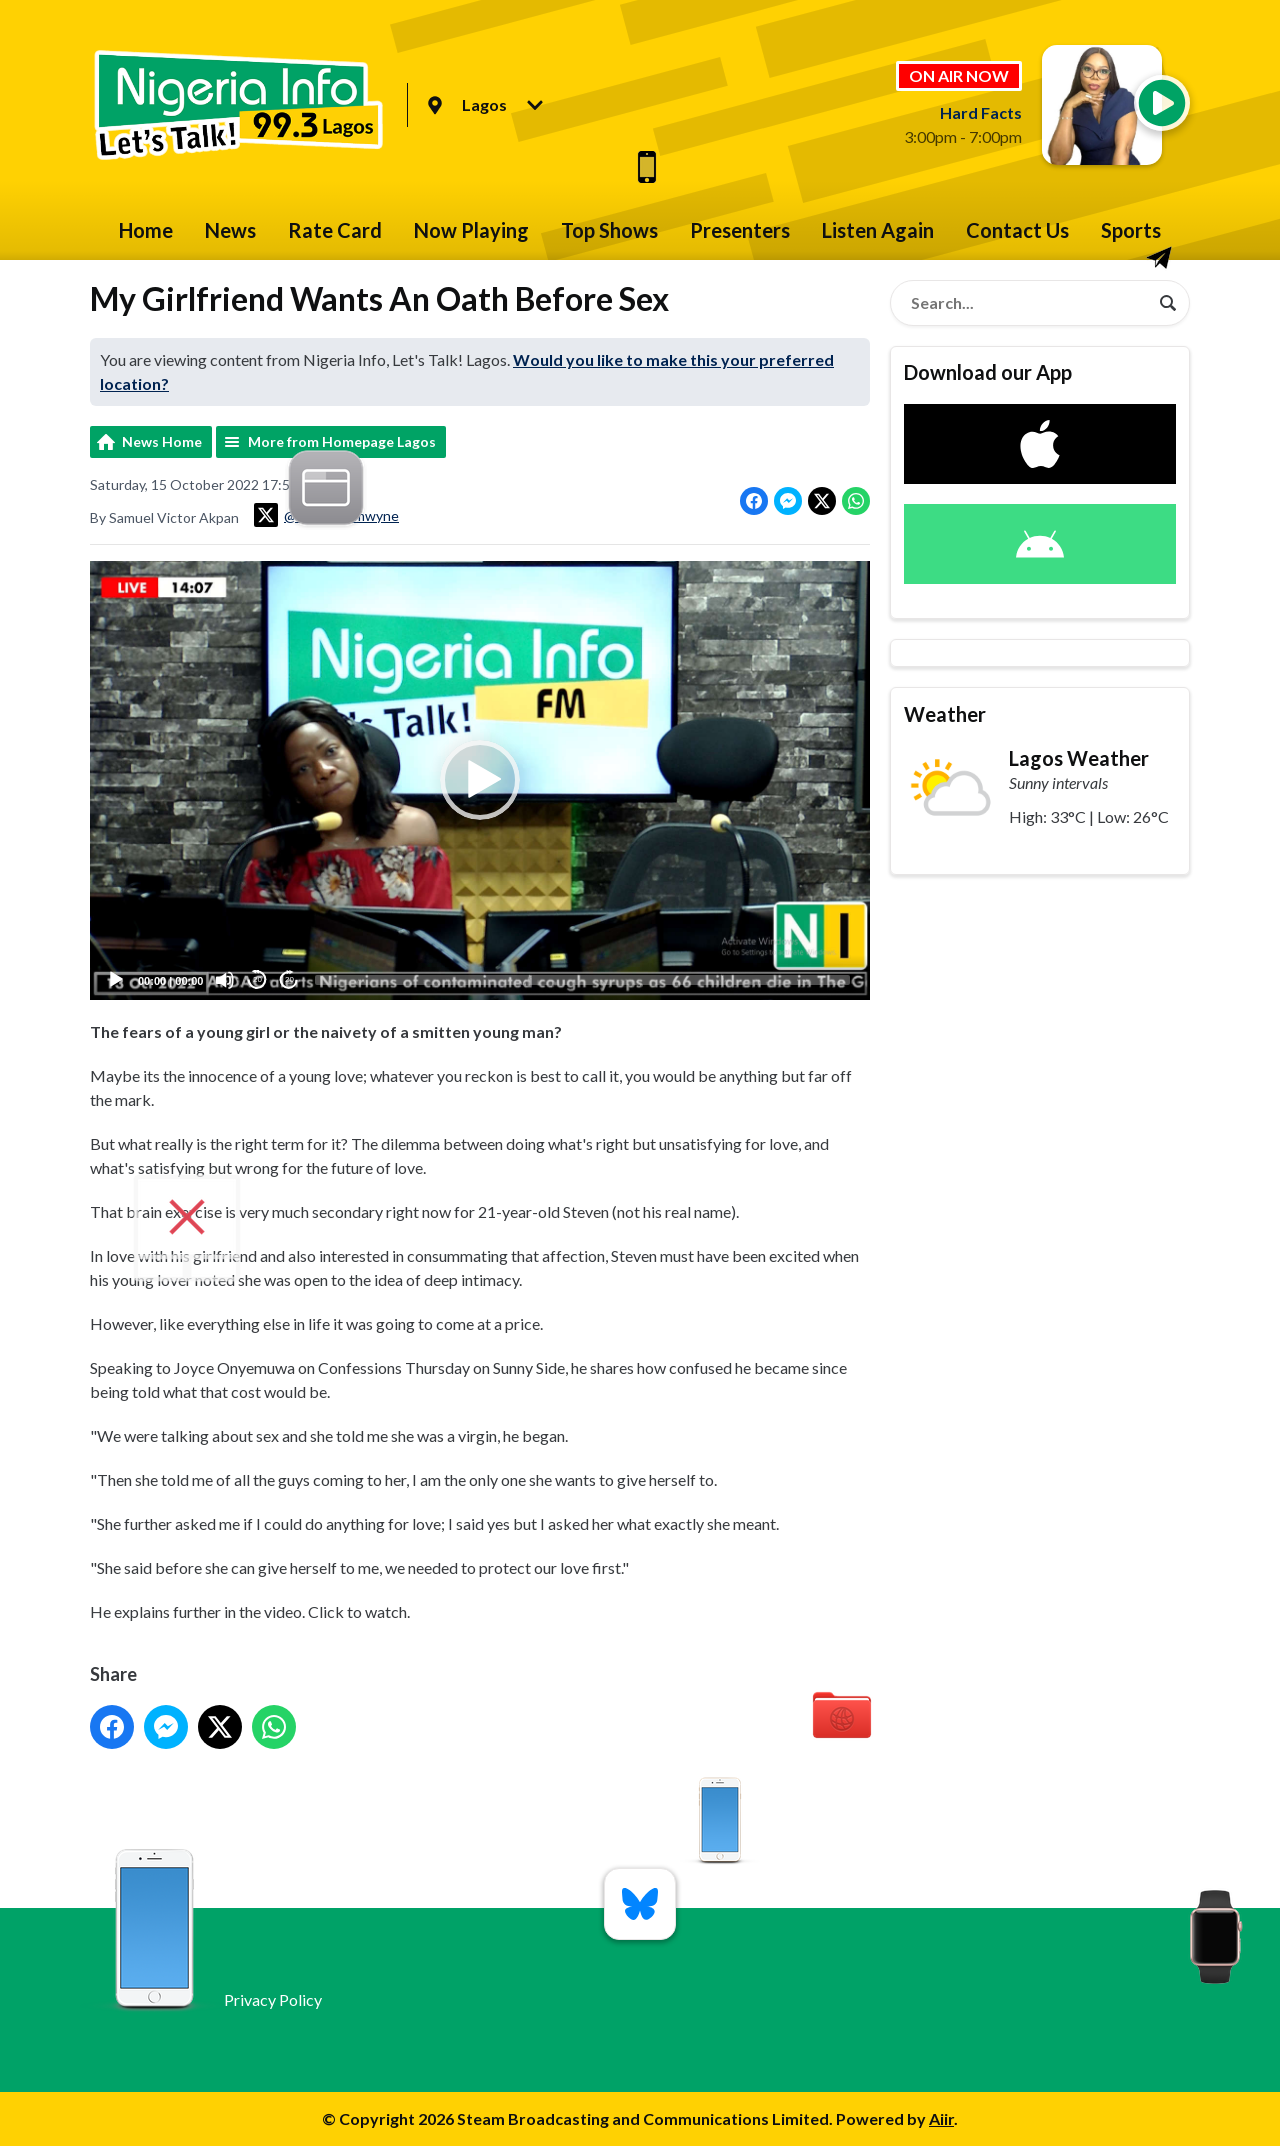  Describe the element at coordinates (647, 167) in the screenshot. I see `iPod Touch device in sidebar navigation` at that location.